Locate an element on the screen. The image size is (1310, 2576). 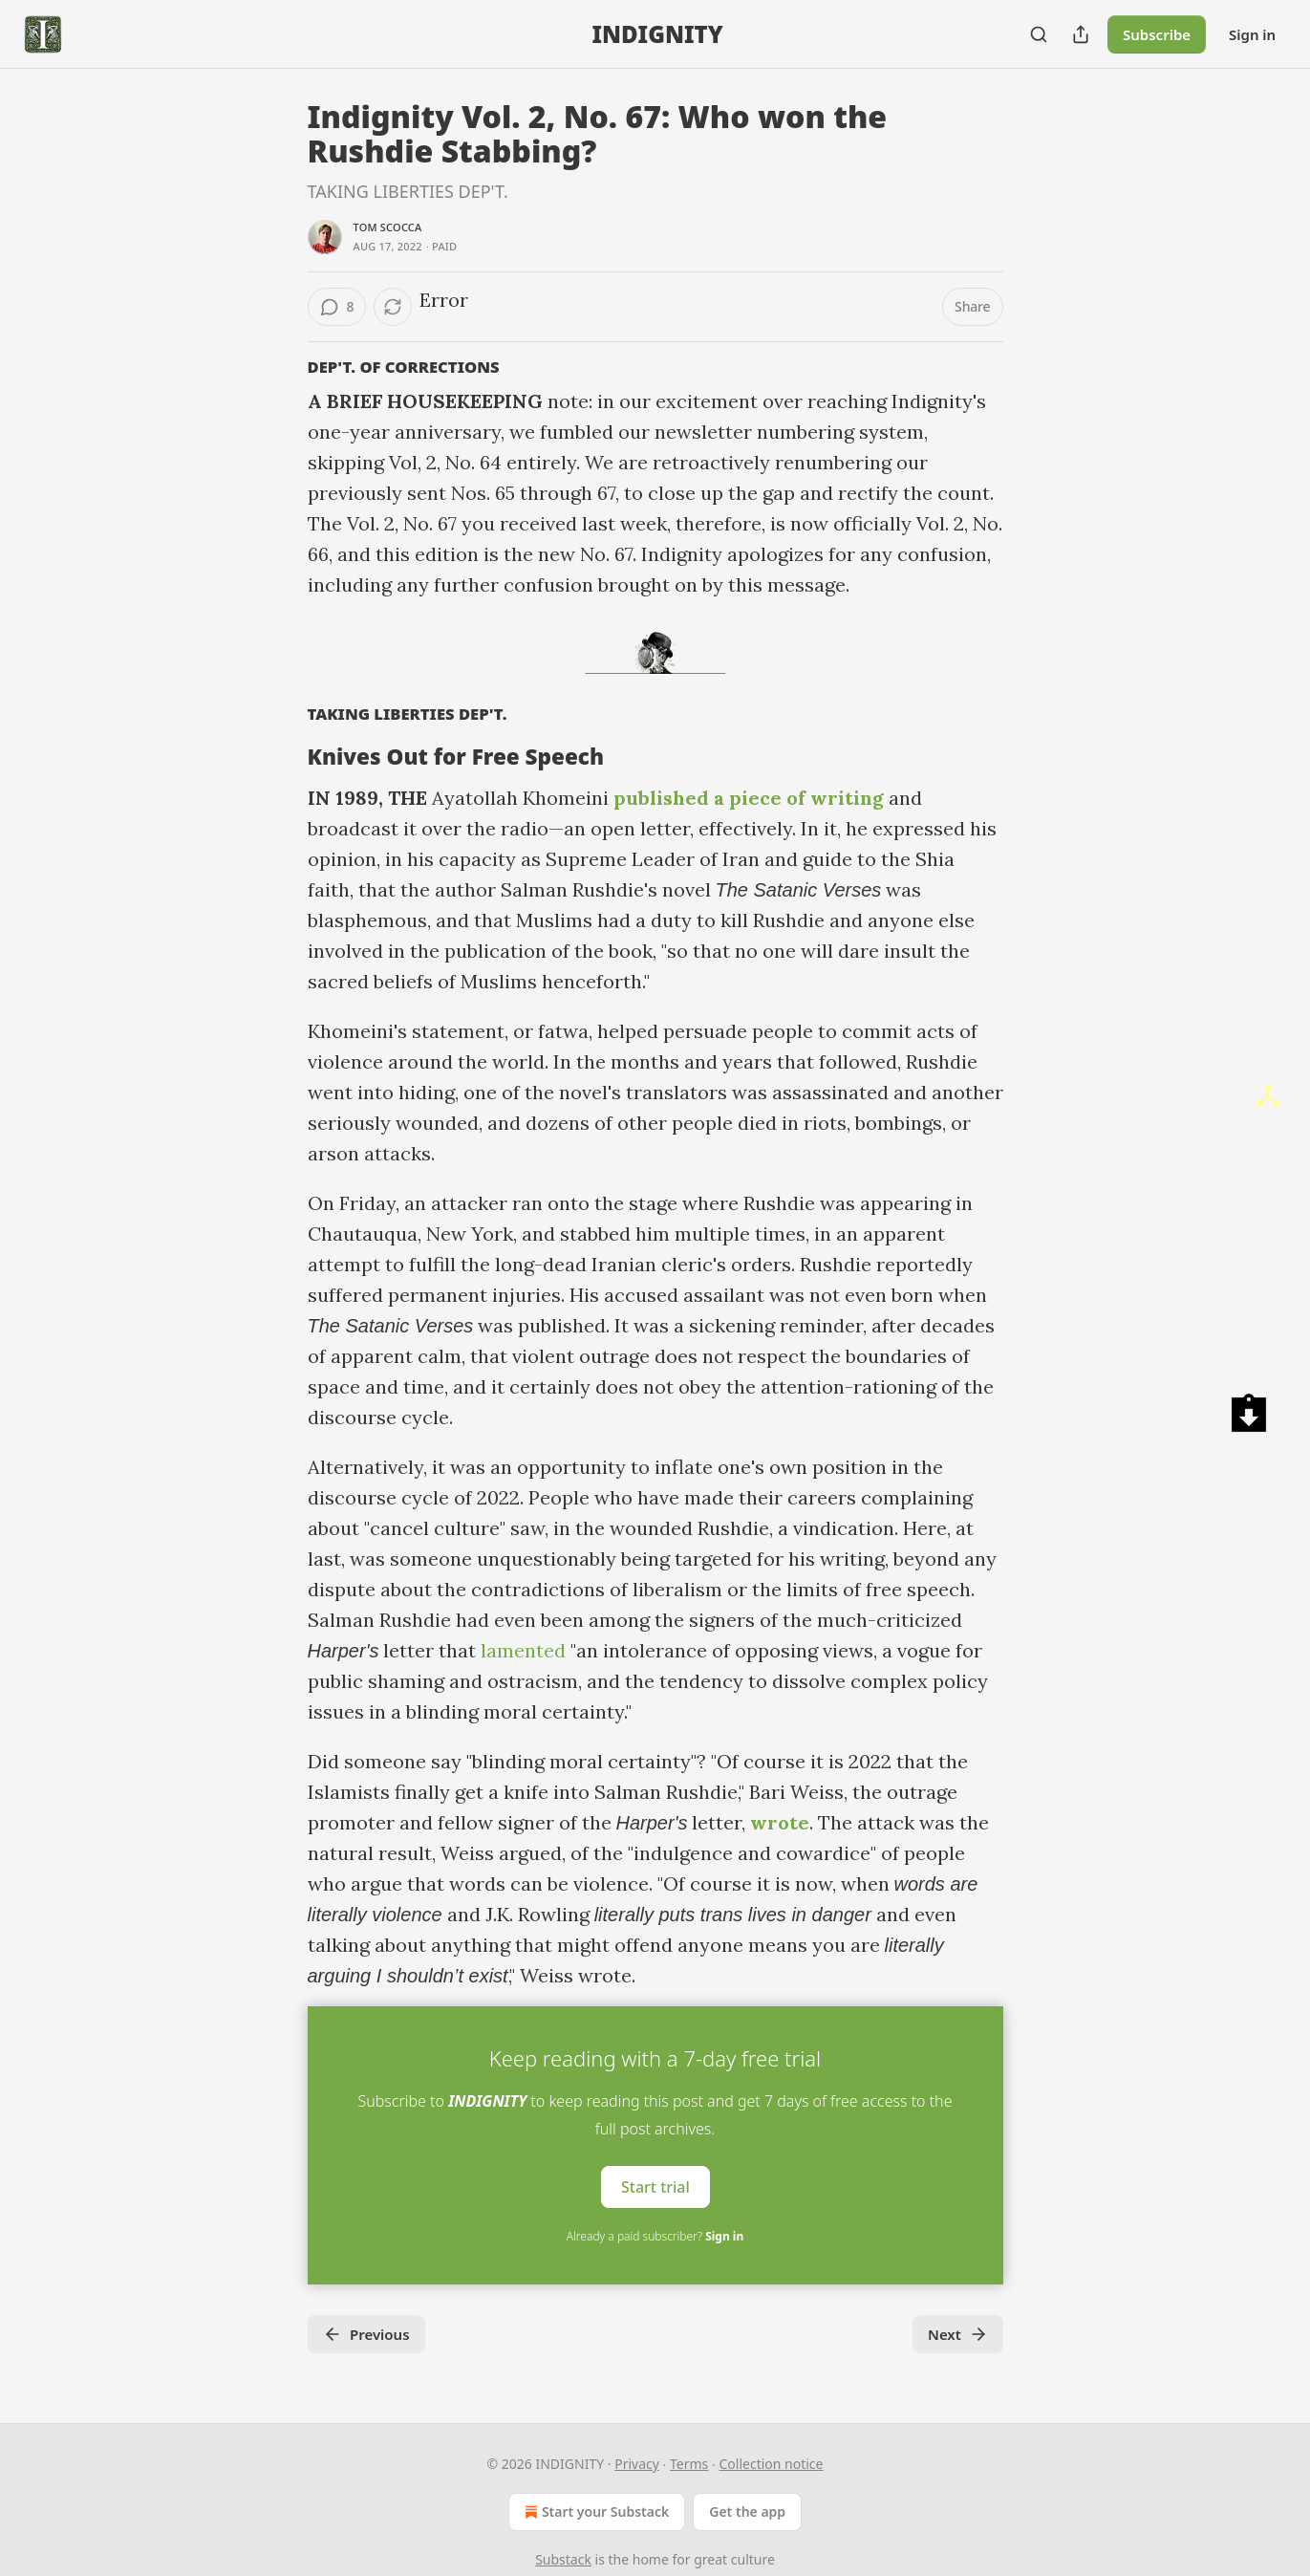
download or receive an assignment is located at coordinates (1249, 1415).